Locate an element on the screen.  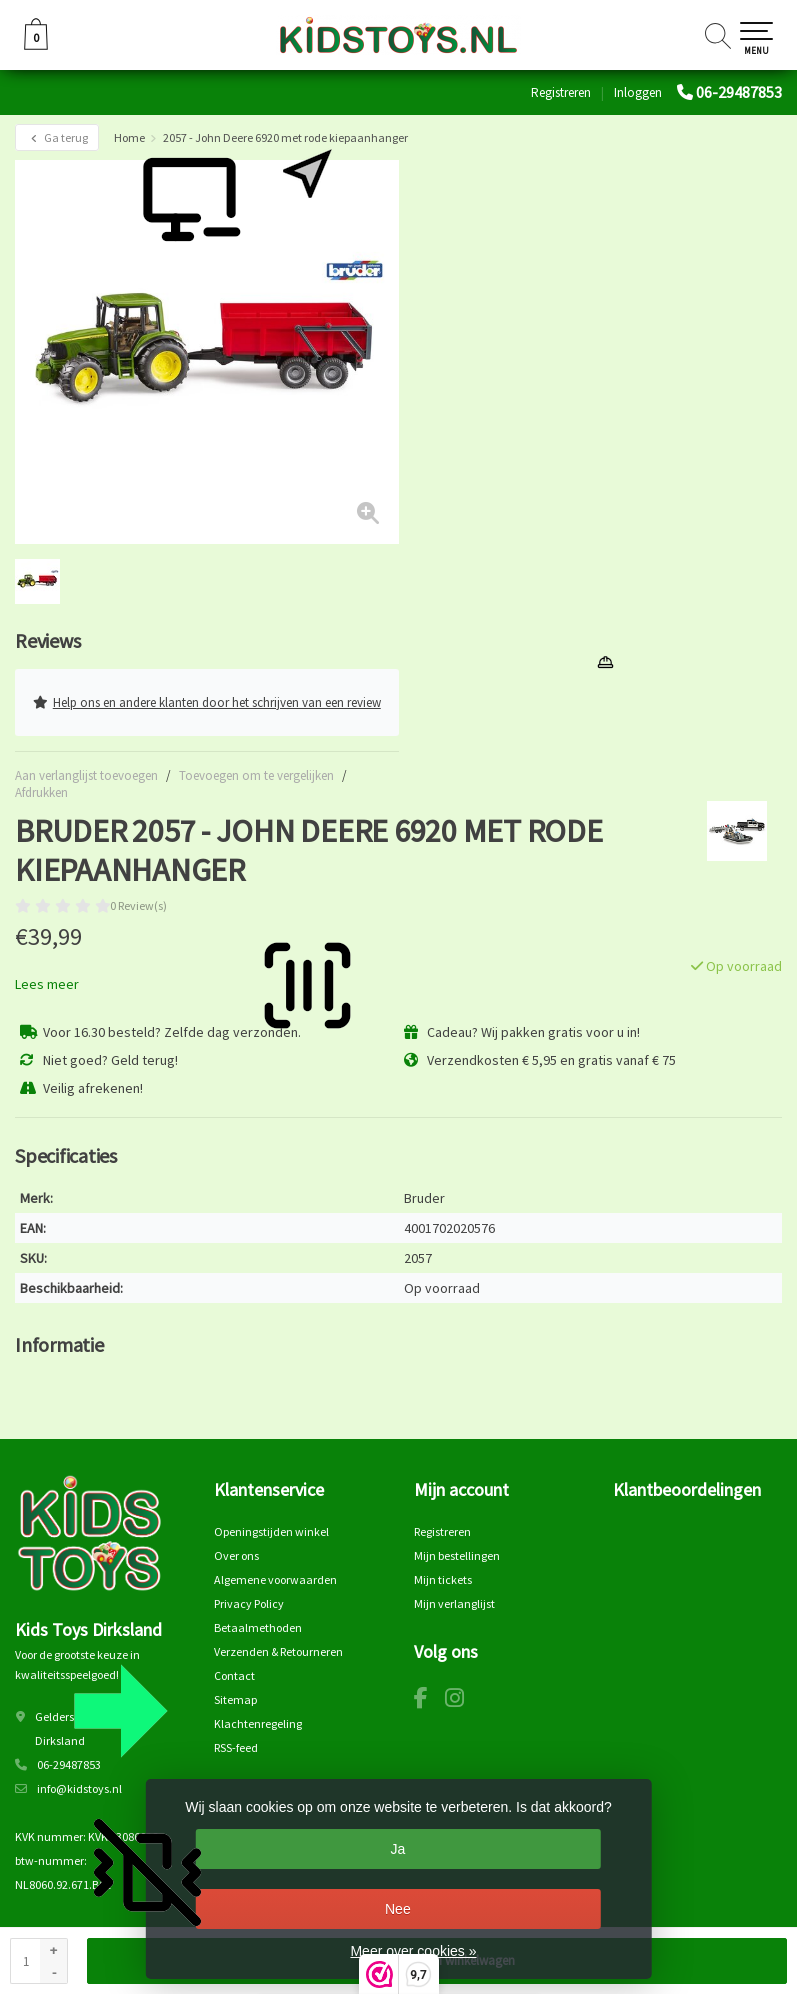
remove a desktop device from your account is located at coordinates (189, 199).